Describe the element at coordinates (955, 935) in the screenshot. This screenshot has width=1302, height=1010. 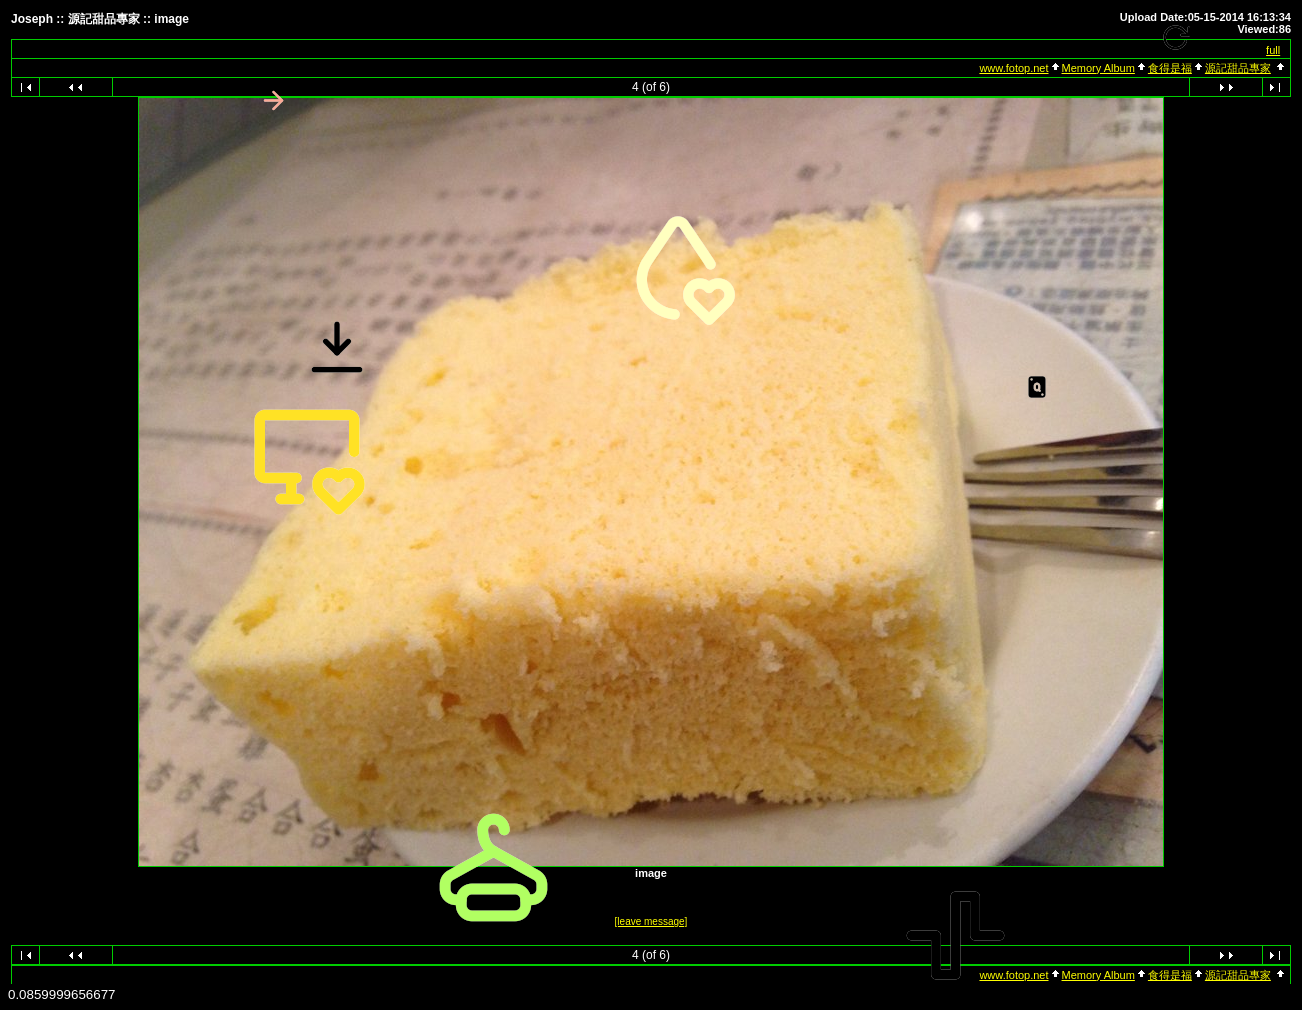
I see `toggle square wave signal output` at that location.